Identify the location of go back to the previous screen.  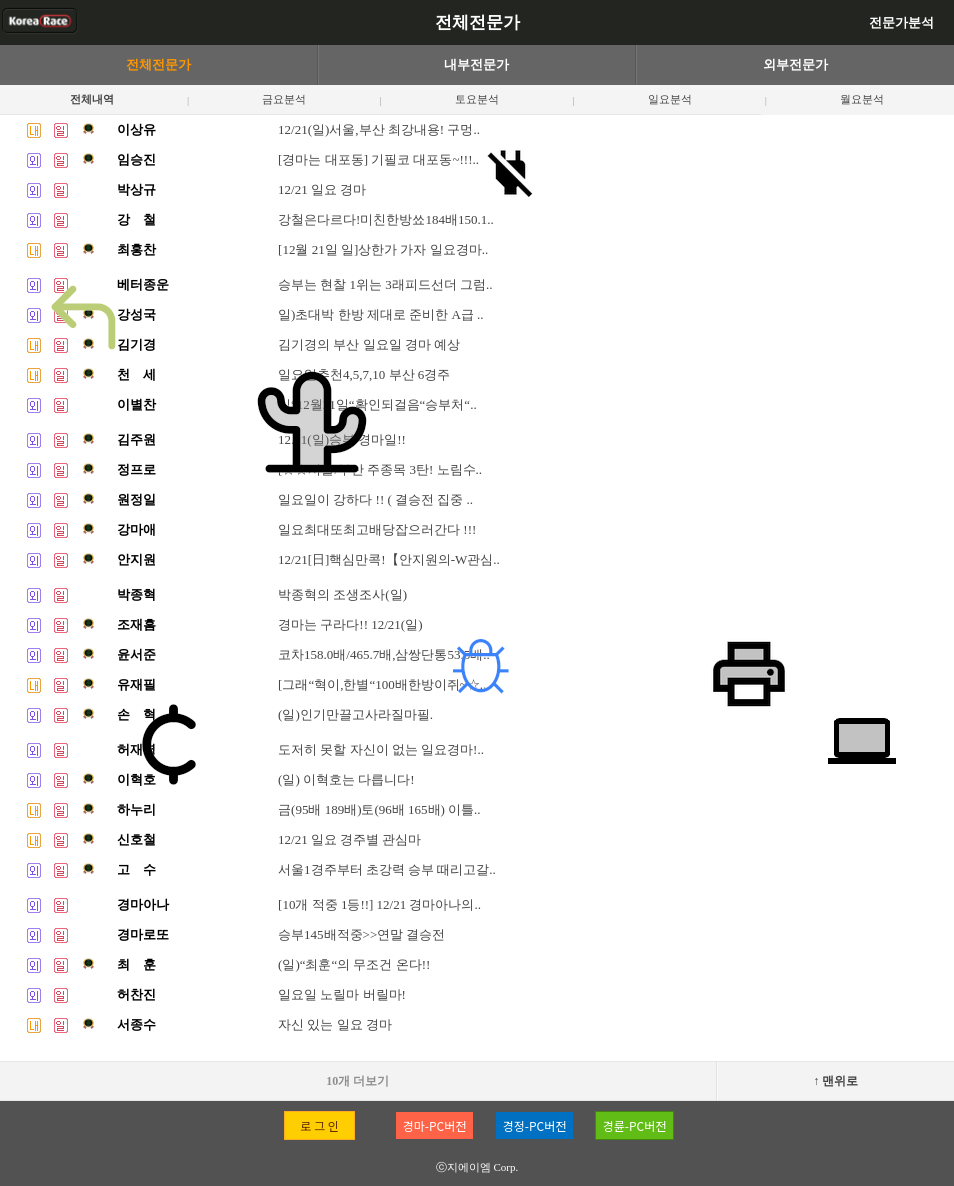
(83, 317).